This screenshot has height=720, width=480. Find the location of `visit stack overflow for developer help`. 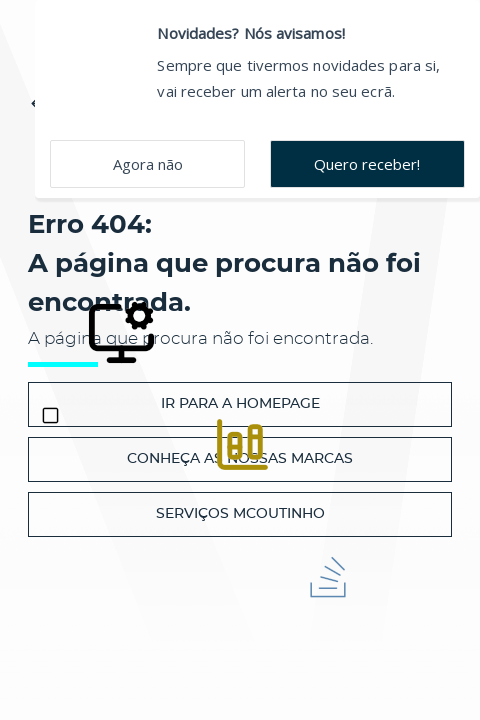

visit stack overflow for developer help is located at coordinates (328, 578).